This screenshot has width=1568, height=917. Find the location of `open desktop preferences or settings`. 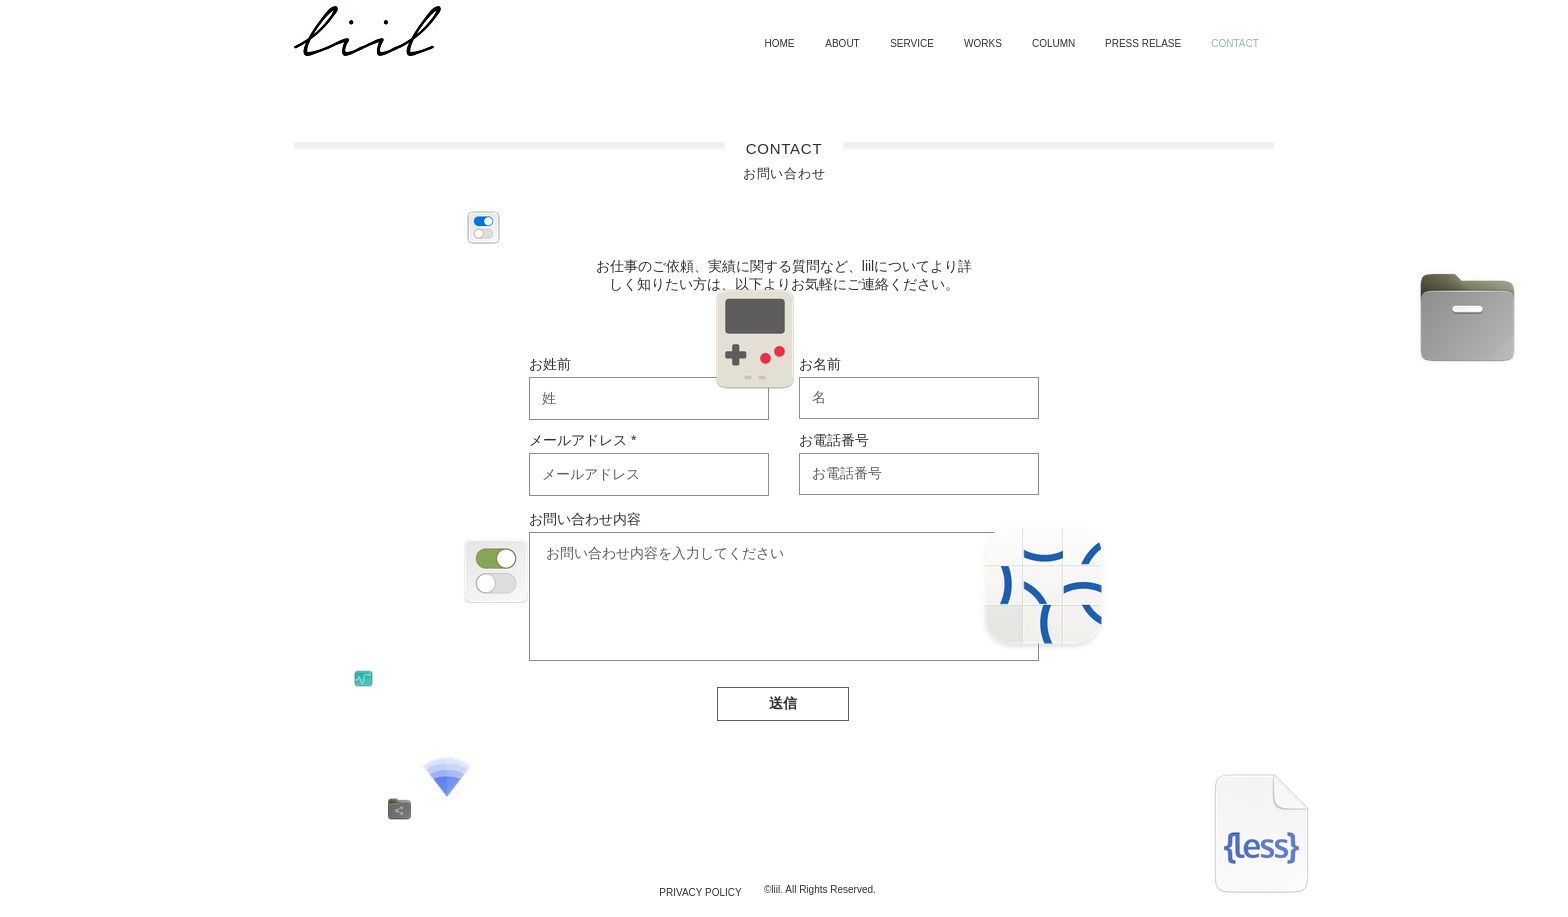

open desktop preferences or settings is located at coordinates (483, 227).